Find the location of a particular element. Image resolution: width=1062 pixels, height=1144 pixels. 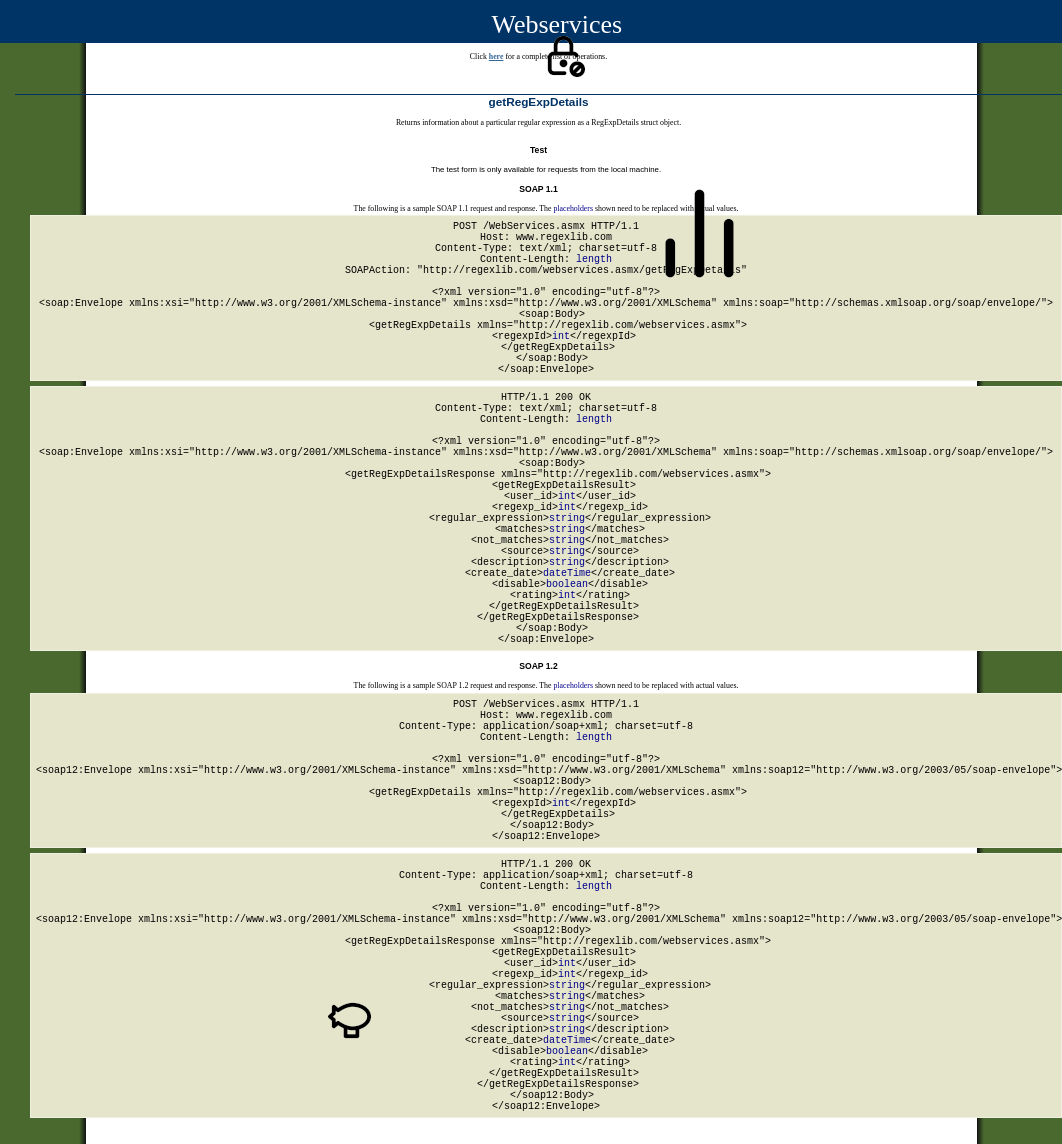

cancel or revoke access permissions is located at coordinates (563, 55).